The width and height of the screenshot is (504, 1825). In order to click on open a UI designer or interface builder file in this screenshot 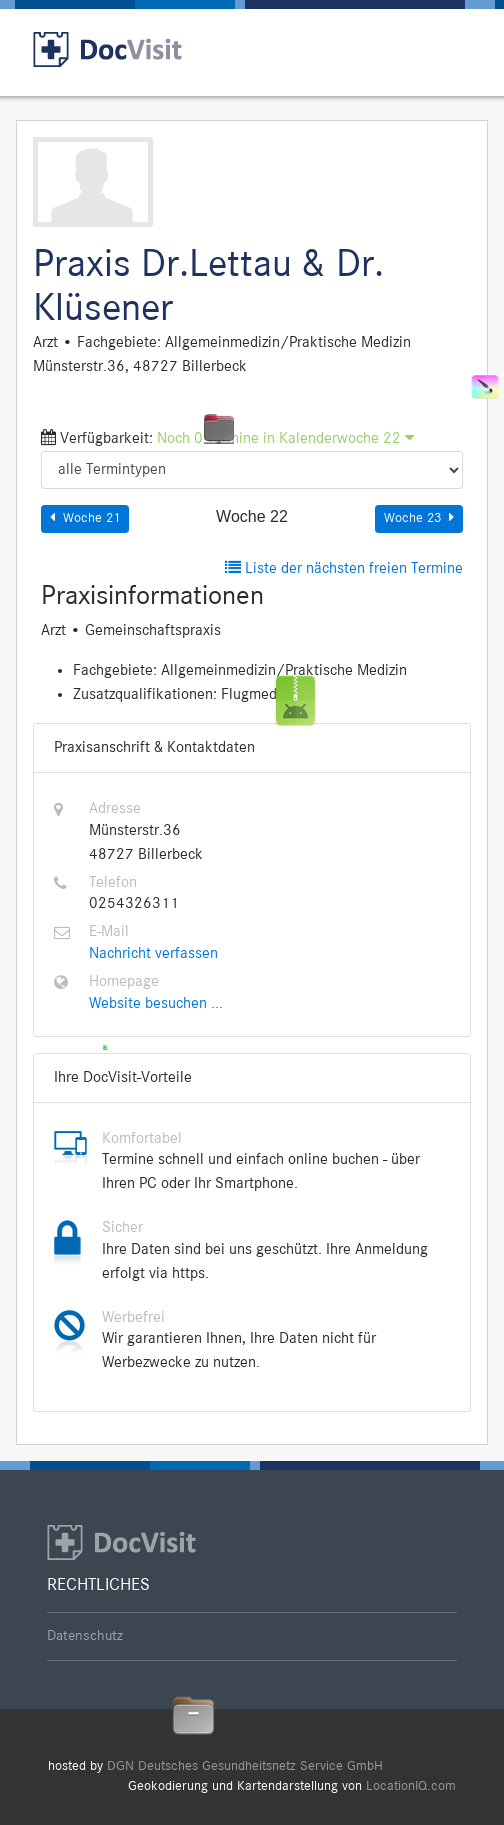, I will do `click(111, 1047)`.